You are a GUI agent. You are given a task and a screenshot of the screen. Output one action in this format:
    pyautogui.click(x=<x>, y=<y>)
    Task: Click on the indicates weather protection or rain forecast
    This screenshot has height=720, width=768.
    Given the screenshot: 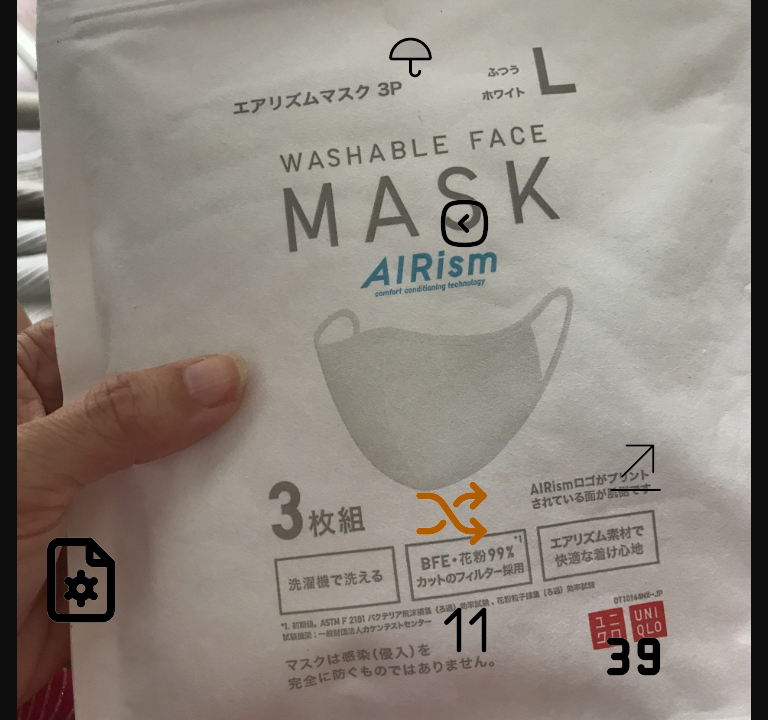 What is the action you would take?
    pyautogui.click(x=410, y=57)
    